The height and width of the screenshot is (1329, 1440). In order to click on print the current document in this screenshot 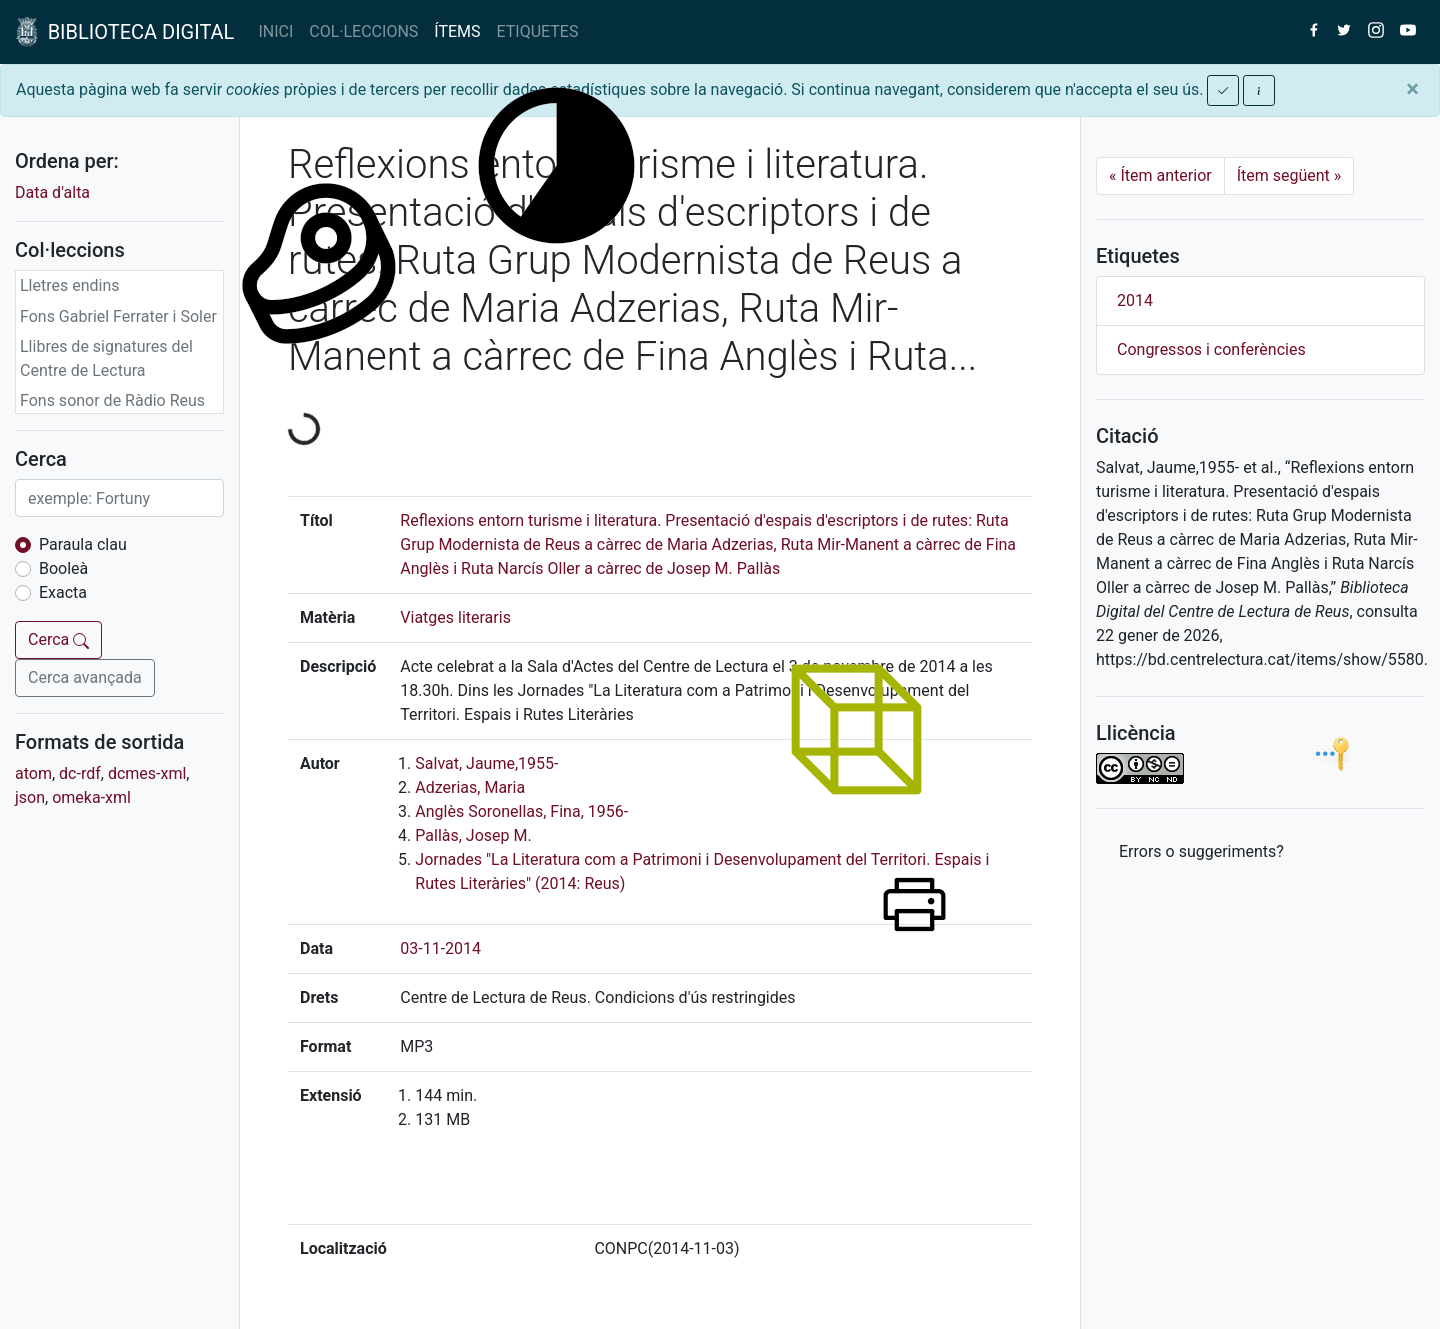, I will do `click(914, 904)`.